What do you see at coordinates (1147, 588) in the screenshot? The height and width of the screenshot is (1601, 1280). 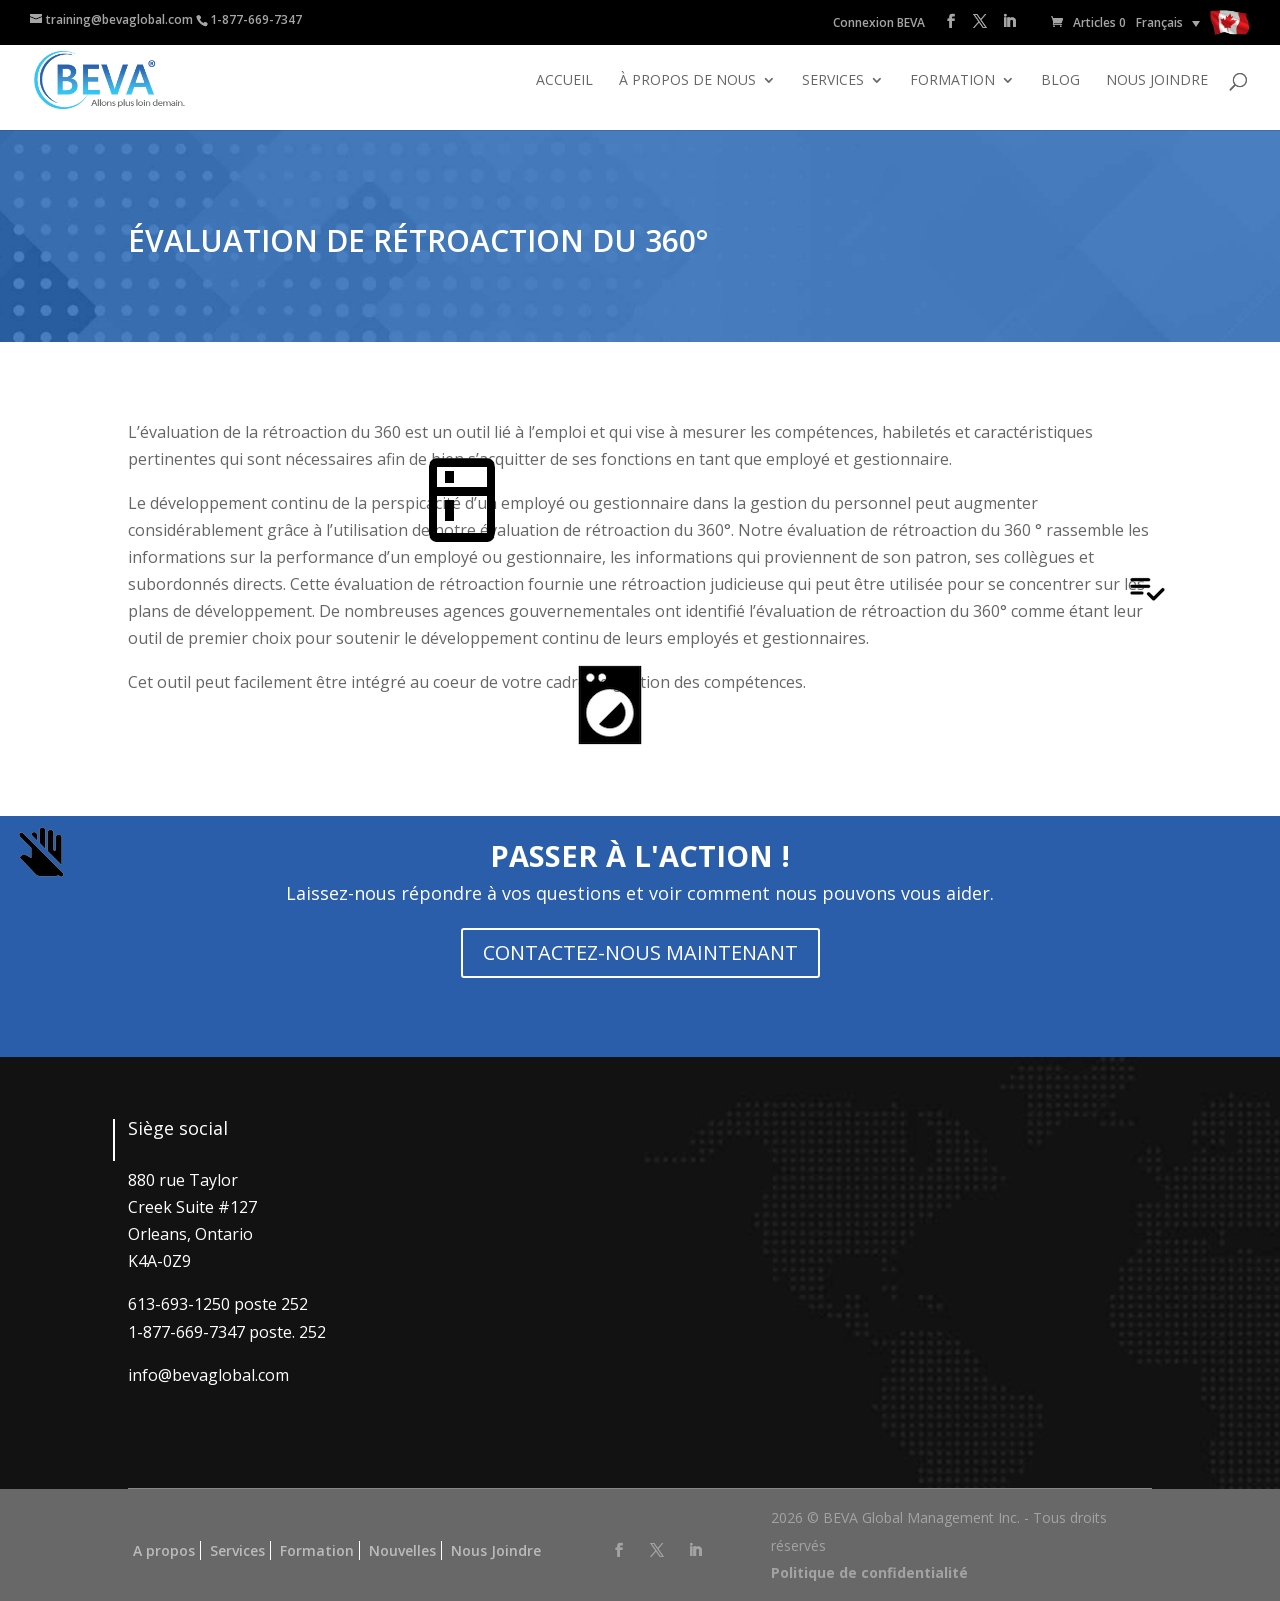 I see `item successfully added to playlist` at bounding box center [1147, 588].